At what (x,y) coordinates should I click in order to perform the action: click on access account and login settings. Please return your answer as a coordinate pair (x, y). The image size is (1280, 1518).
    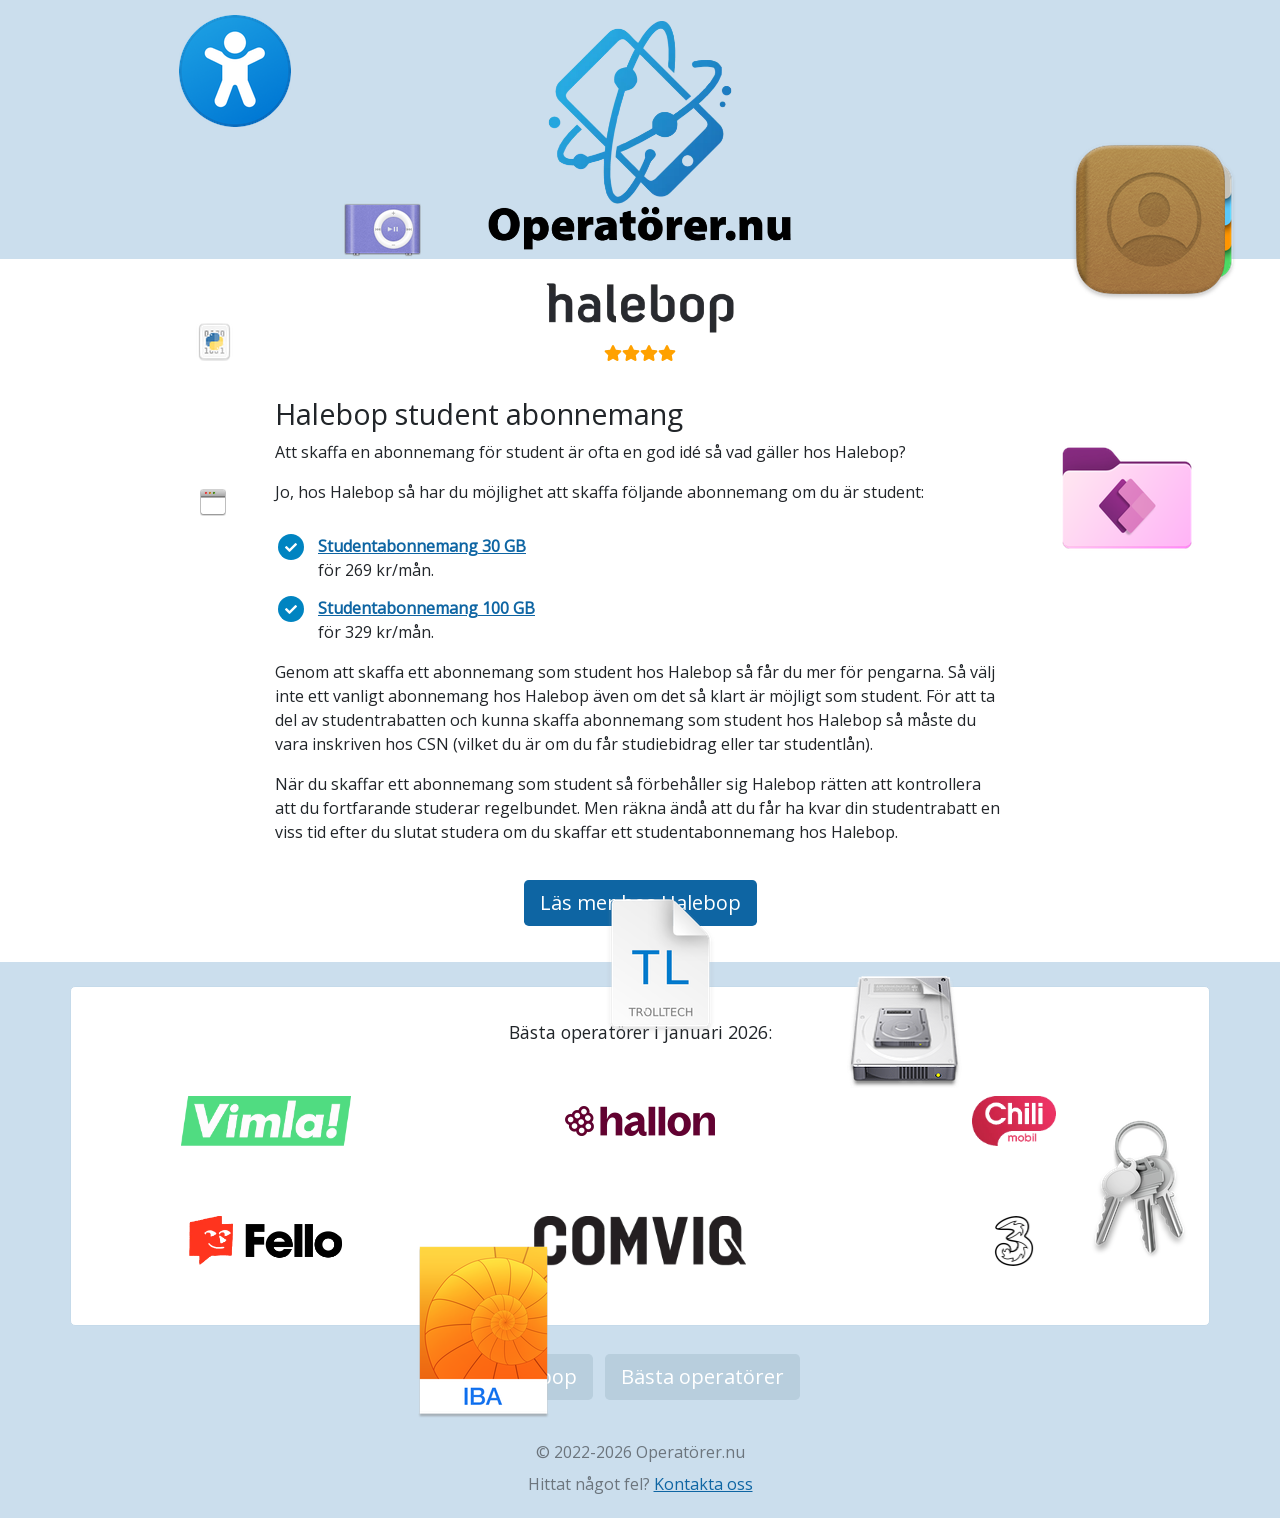
    Looking at the image, I should click on (1140, 1190).